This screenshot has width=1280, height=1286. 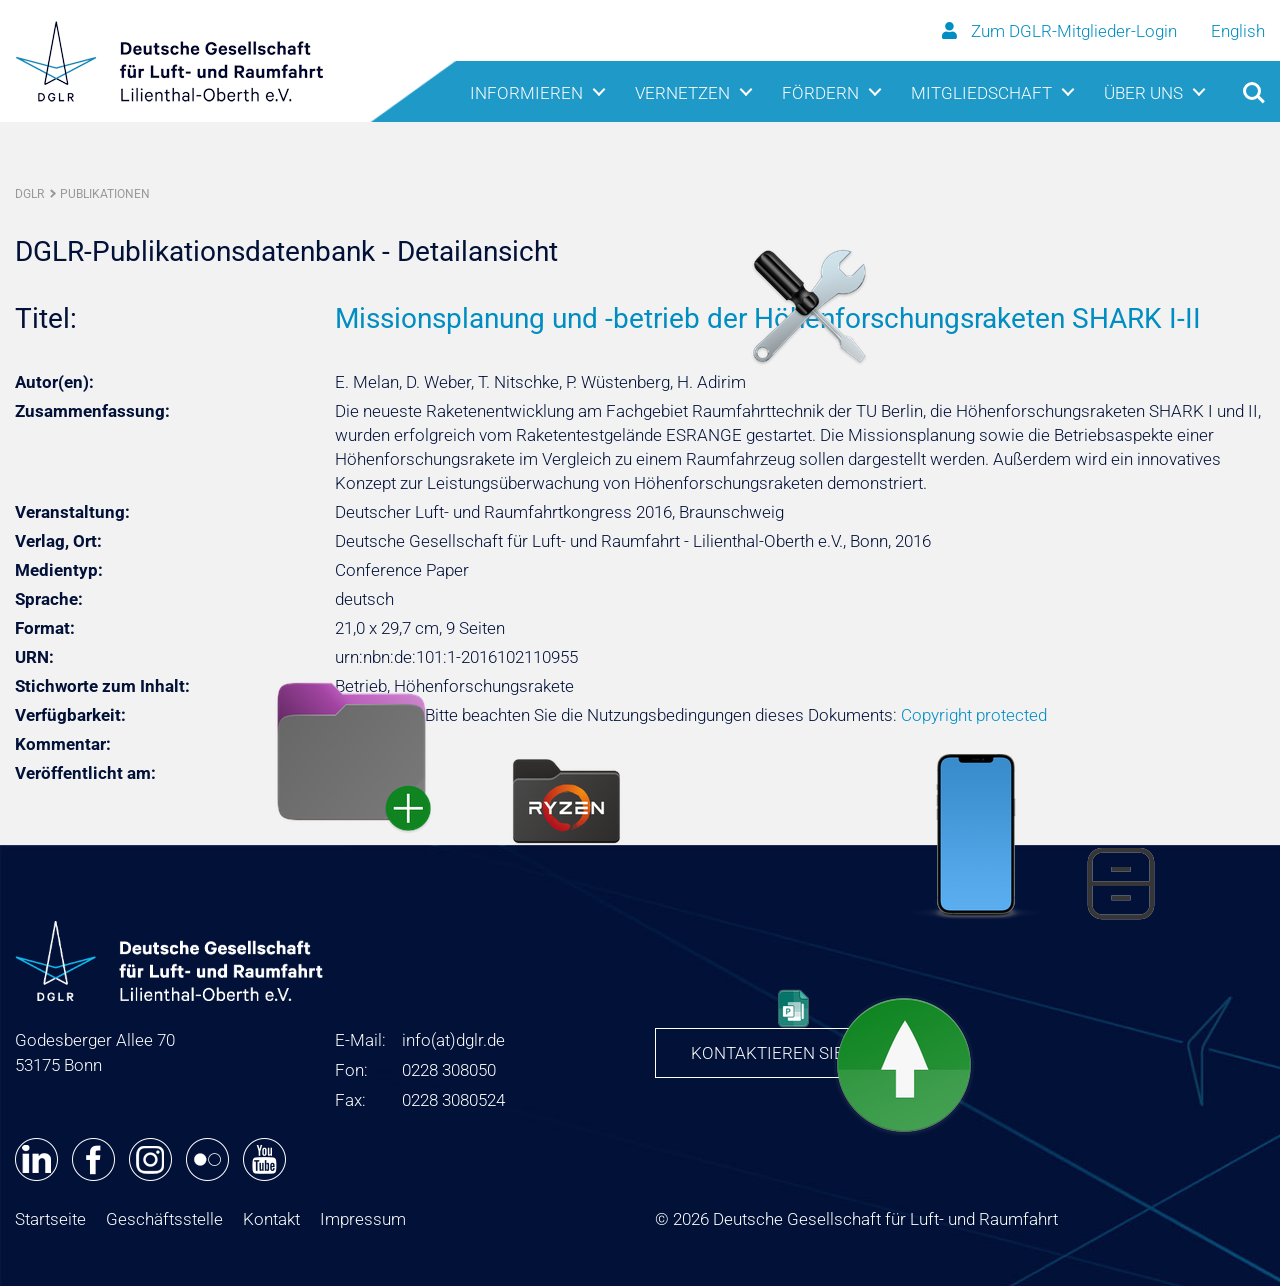 I want to click on create a new folder, so click(x=351, y=751).